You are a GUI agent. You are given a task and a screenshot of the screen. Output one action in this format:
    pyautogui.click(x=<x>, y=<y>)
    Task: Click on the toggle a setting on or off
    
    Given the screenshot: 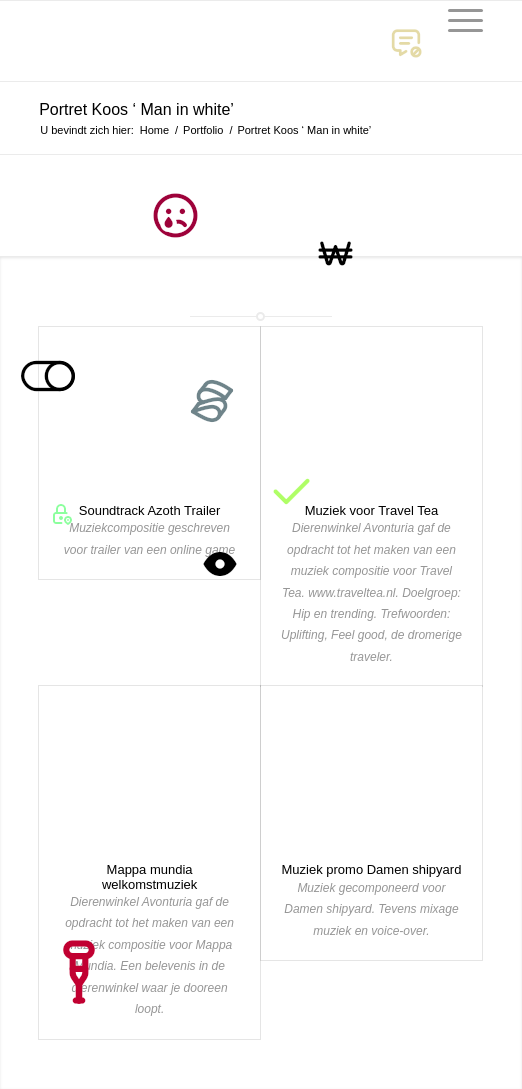 What is the action you would take?
    pyautogui.click(x=48, y=376)
    